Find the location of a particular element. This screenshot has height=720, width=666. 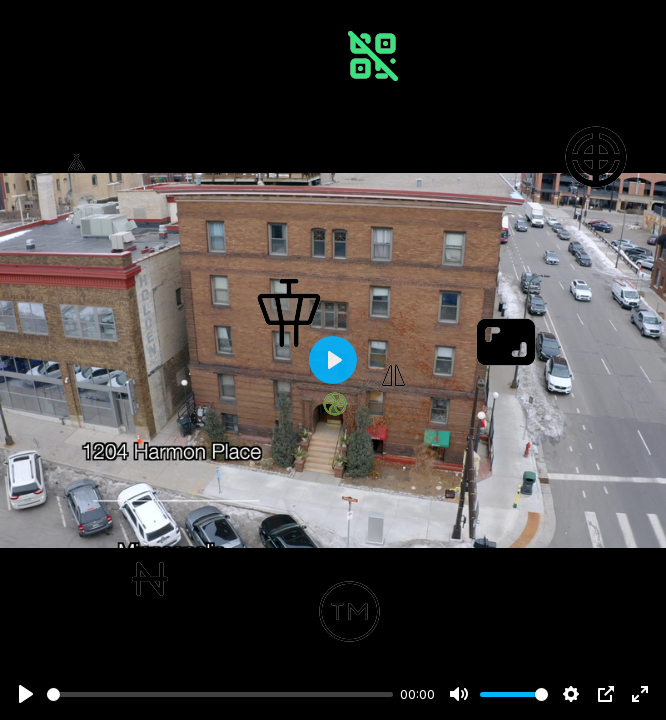

access camping or outdoor activity features is located at coordinates (76, 163).